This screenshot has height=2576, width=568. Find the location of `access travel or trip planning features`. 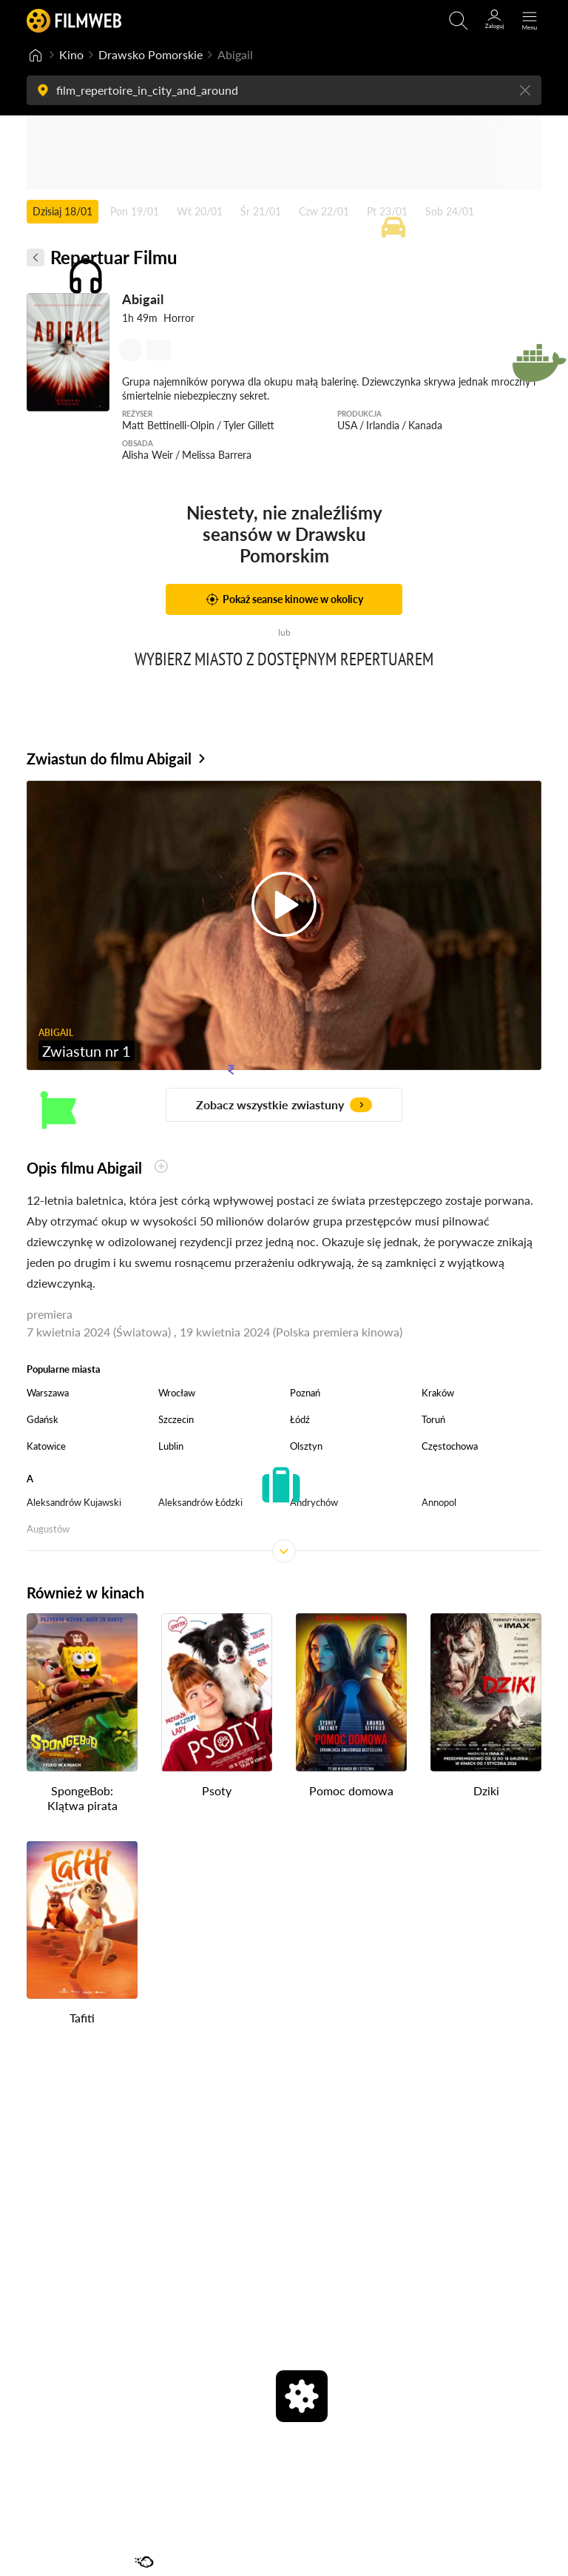

access travel or trip planning features is located at coordinates (281, 1486).